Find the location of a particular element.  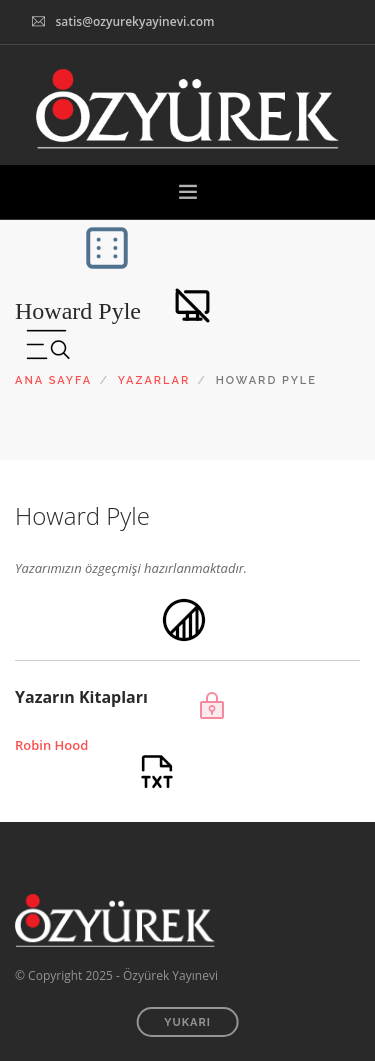

desktop display is unavailable or disconnected is located at coordinates (192, 305).